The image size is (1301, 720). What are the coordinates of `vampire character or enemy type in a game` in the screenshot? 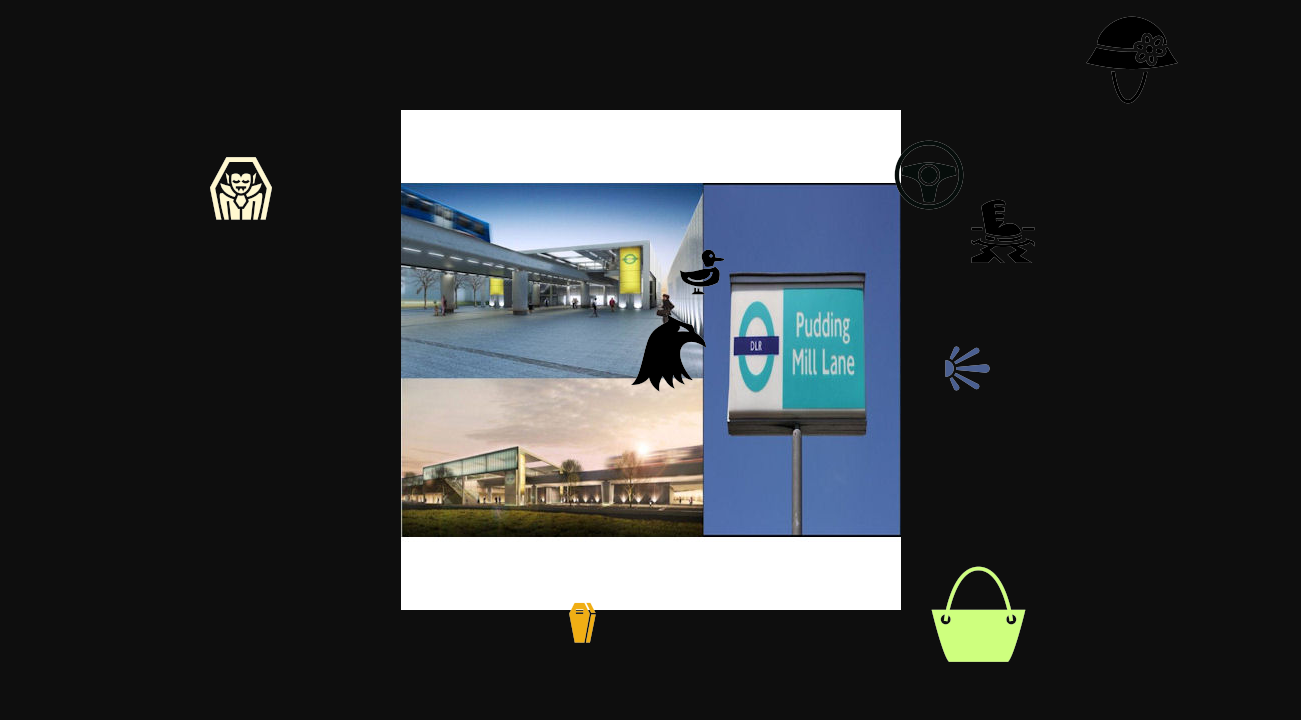 It's located at (241, 188).